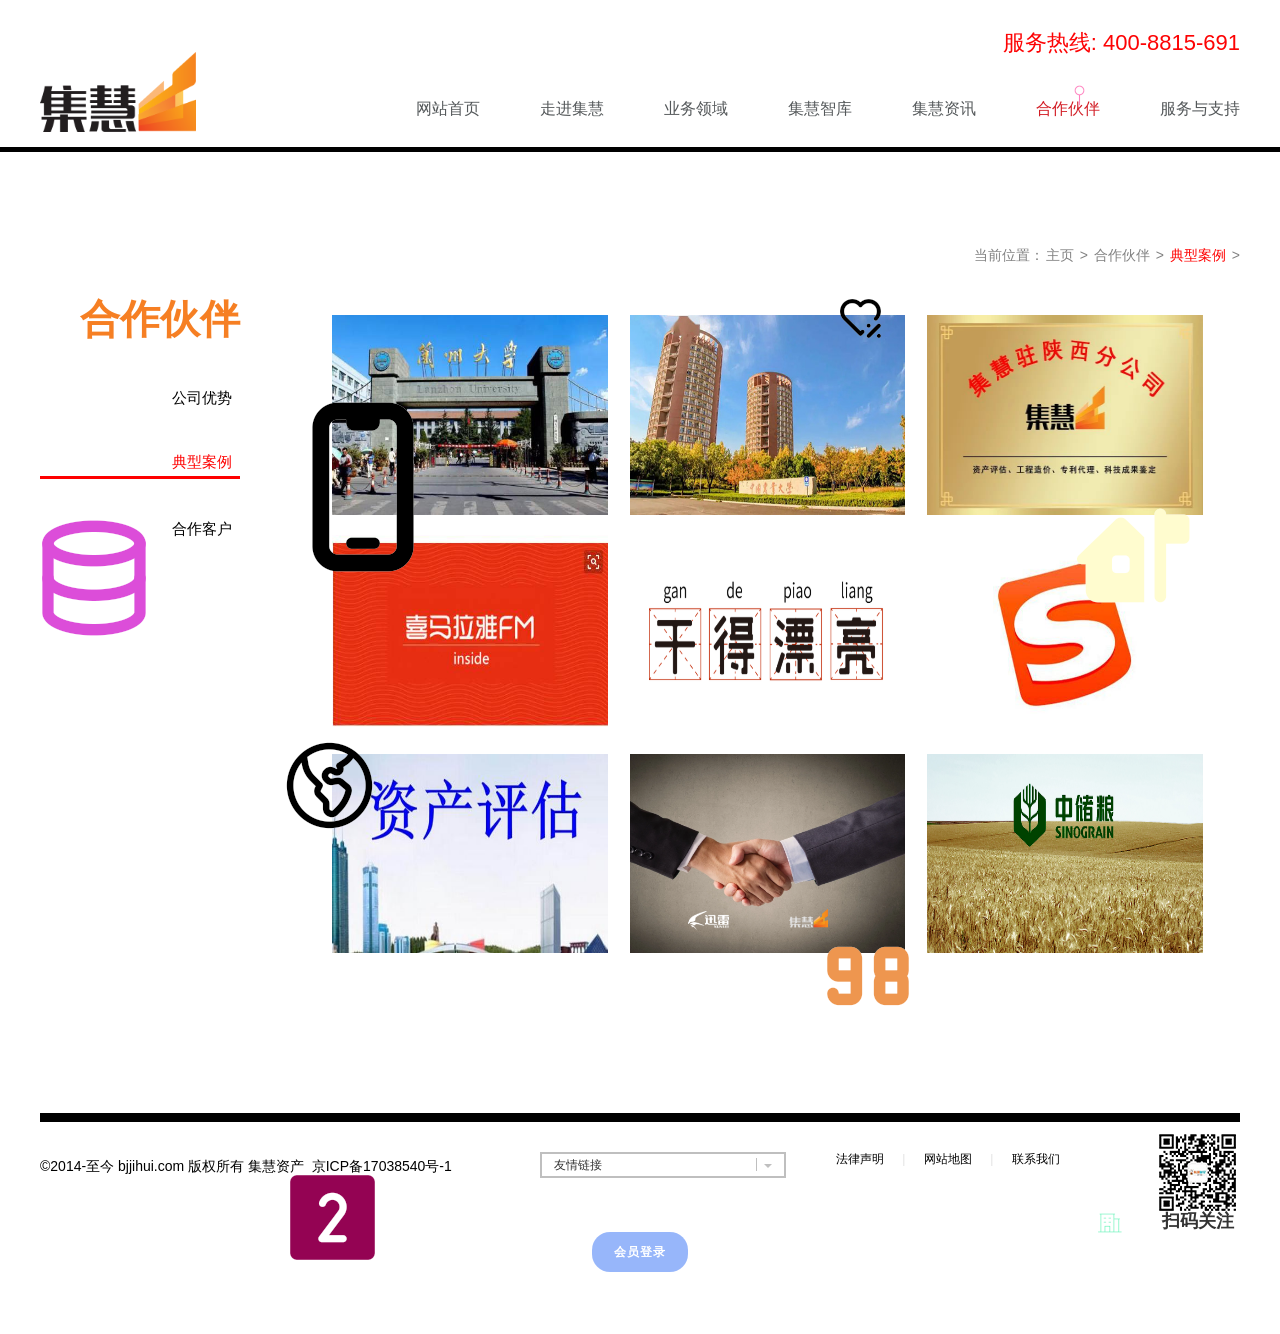 This screenshot has width=1280, height=1334. Describe the element at coordinates (363, 487) in the screenshot. I see `access mobile device settings` at that location.